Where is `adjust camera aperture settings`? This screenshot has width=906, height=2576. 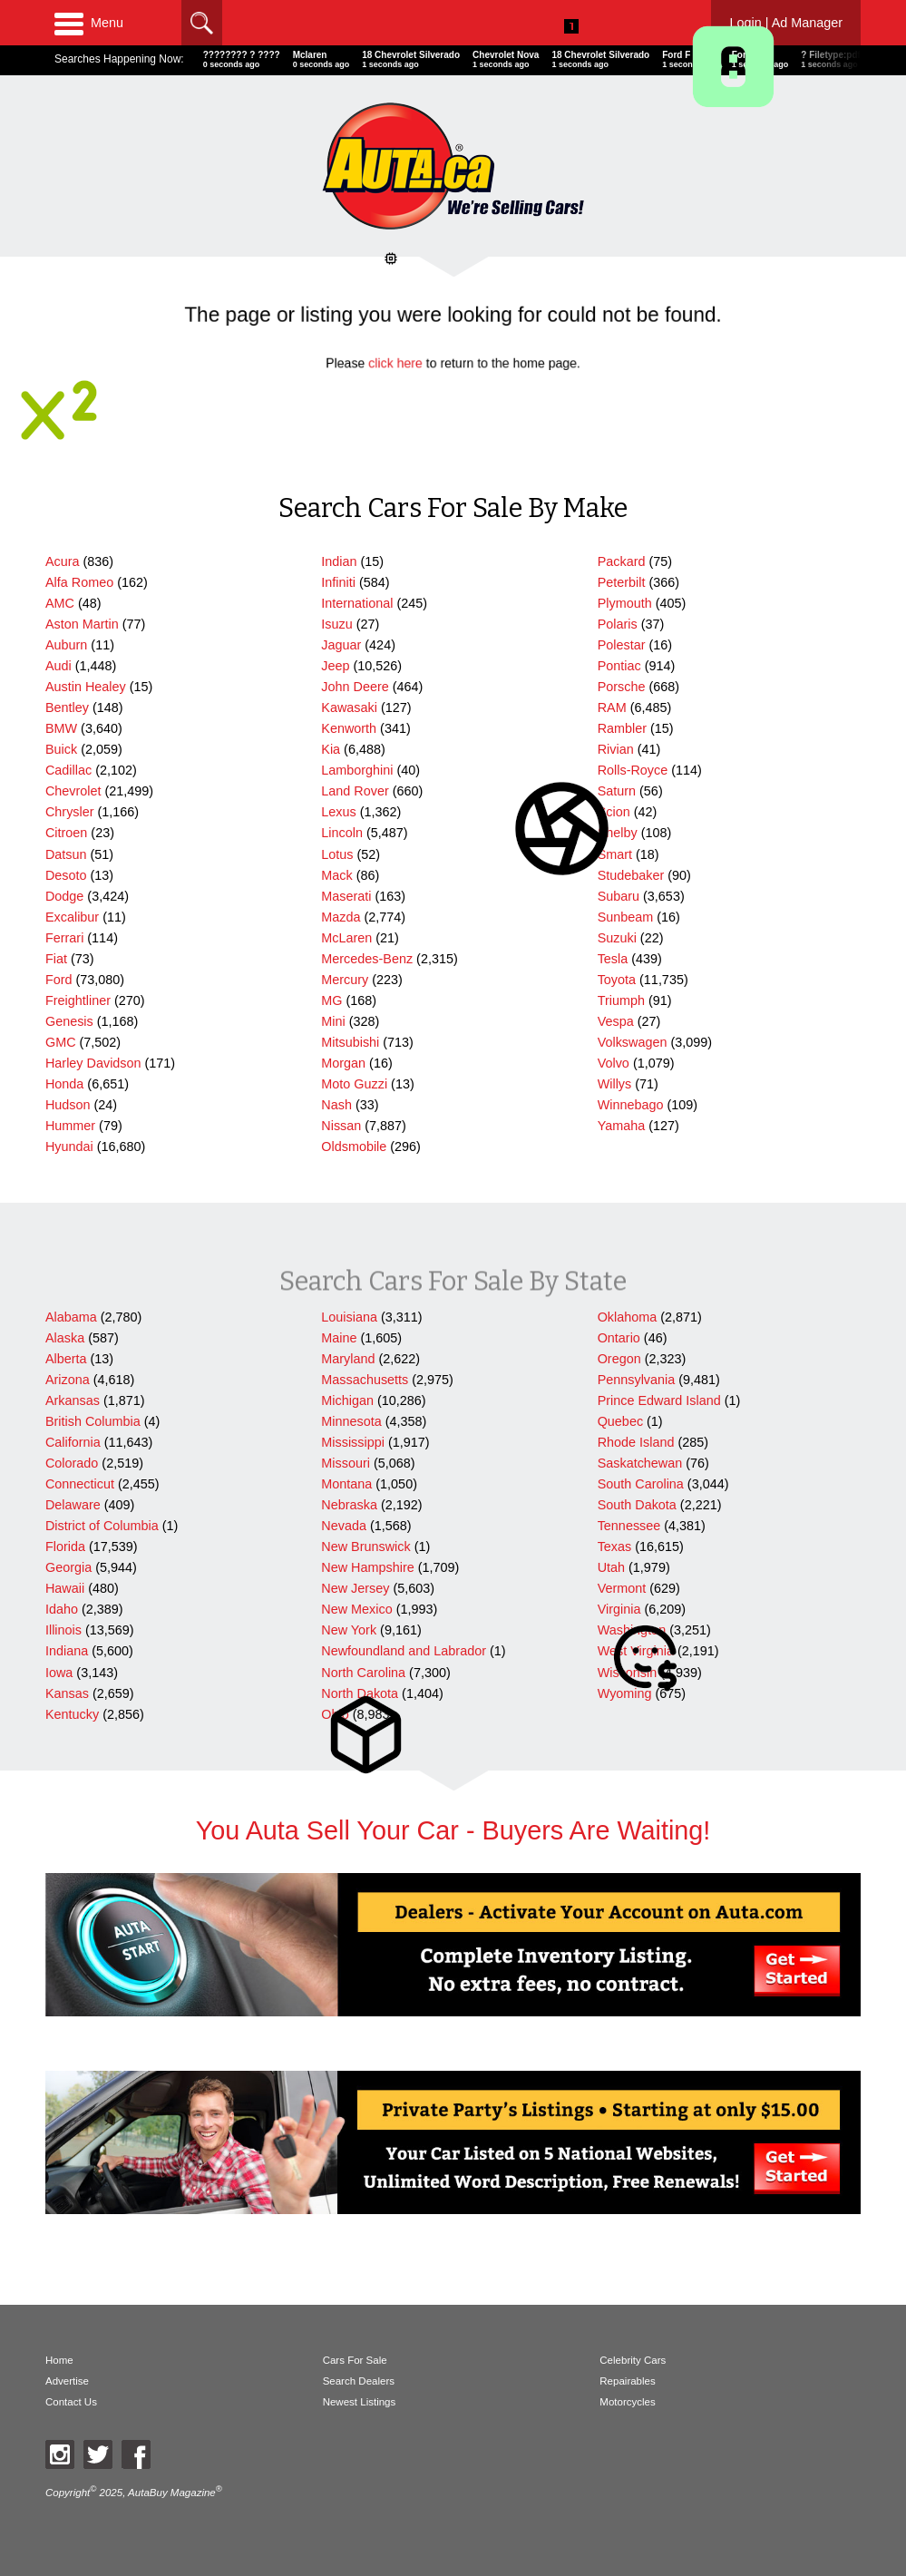
adjust camera aperture settings is located at coordinates (561, 828).